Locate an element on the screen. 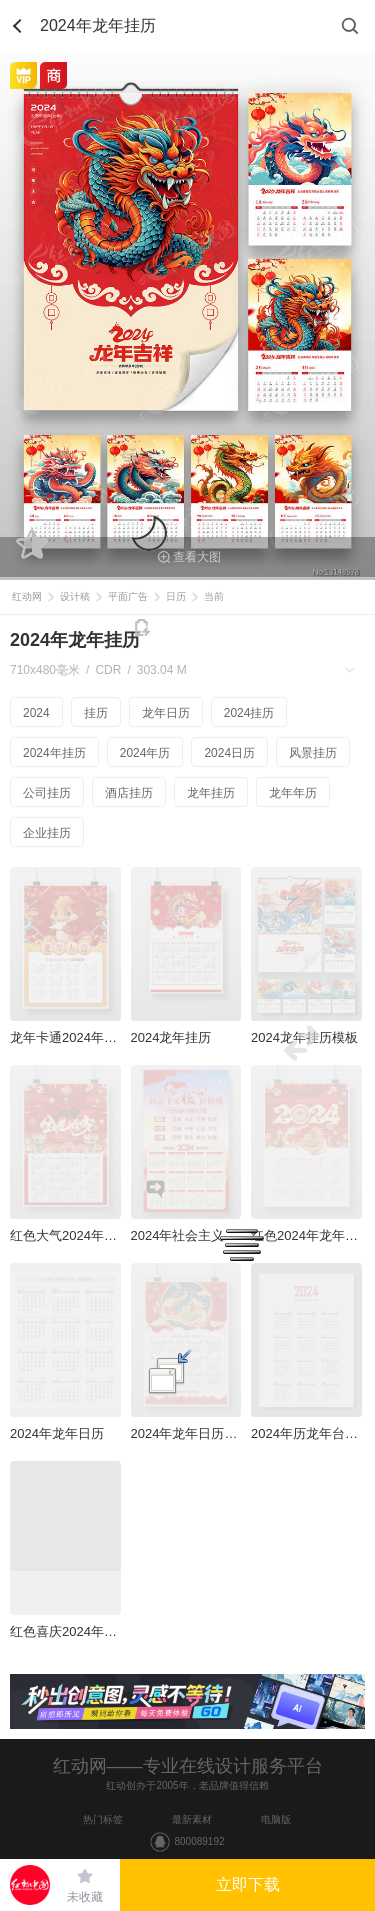 The height and width of the screenshot is (1911, 375). indicates a partial or half rating is located at coordinates (32, 545).